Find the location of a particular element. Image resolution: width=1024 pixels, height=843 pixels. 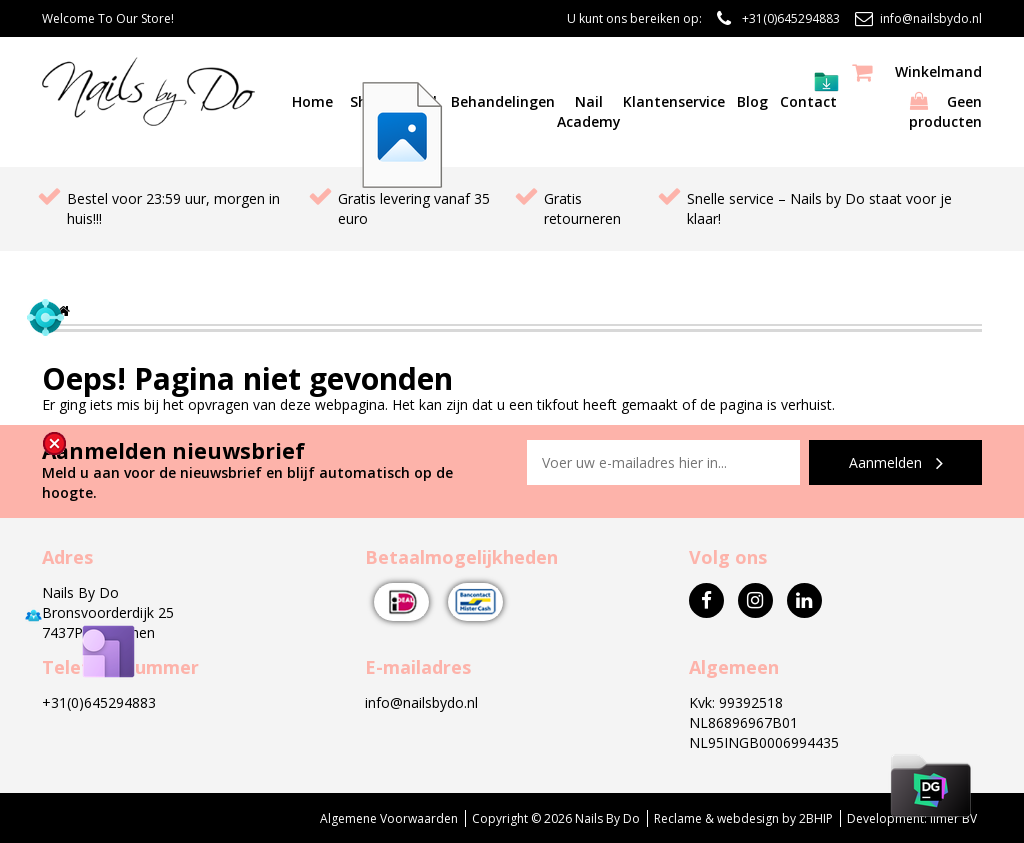

indicates a OneDrive sync error is located at coordinates (54, 443).